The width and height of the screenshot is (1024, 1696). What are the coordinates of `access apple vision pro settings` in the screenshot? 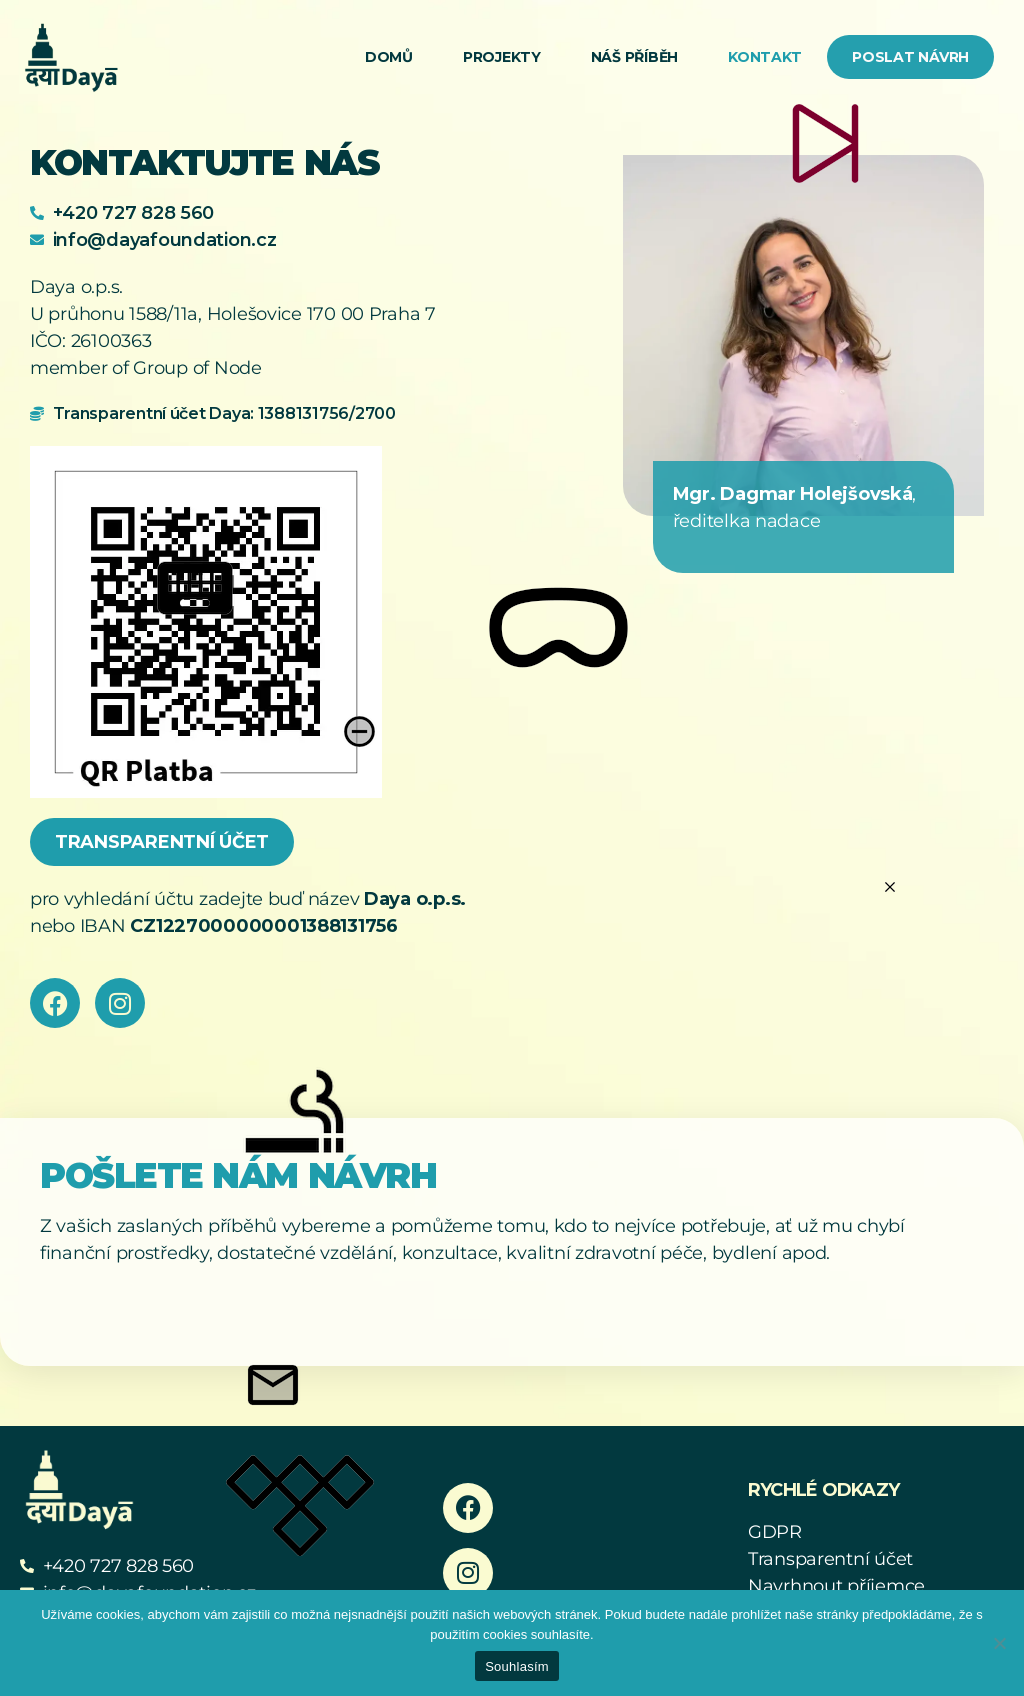 It's located at (558, 625).